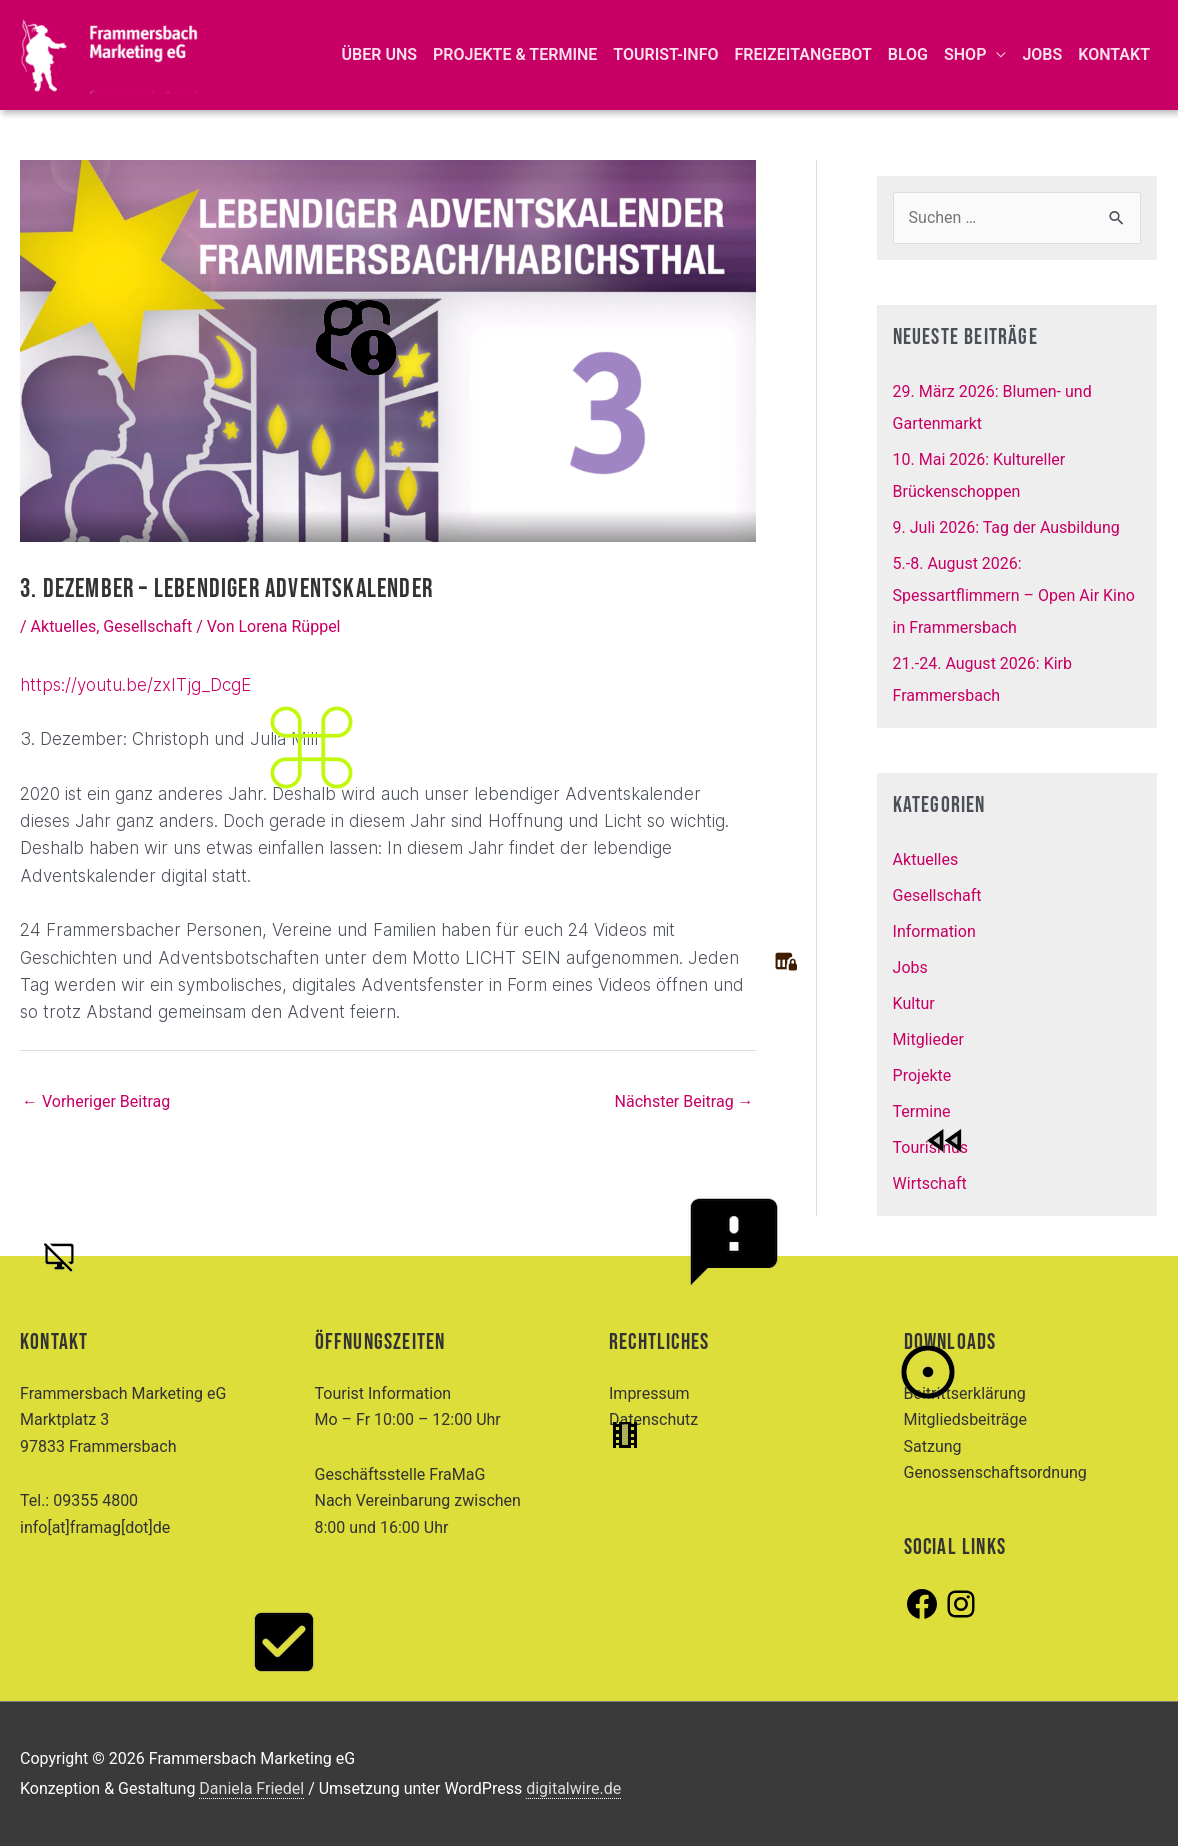 The image size is (1178, 1846). Describe the element at coordinates (785, 961) in the screenshot. I see `lock a column in a spreadsheet or table` at that location.